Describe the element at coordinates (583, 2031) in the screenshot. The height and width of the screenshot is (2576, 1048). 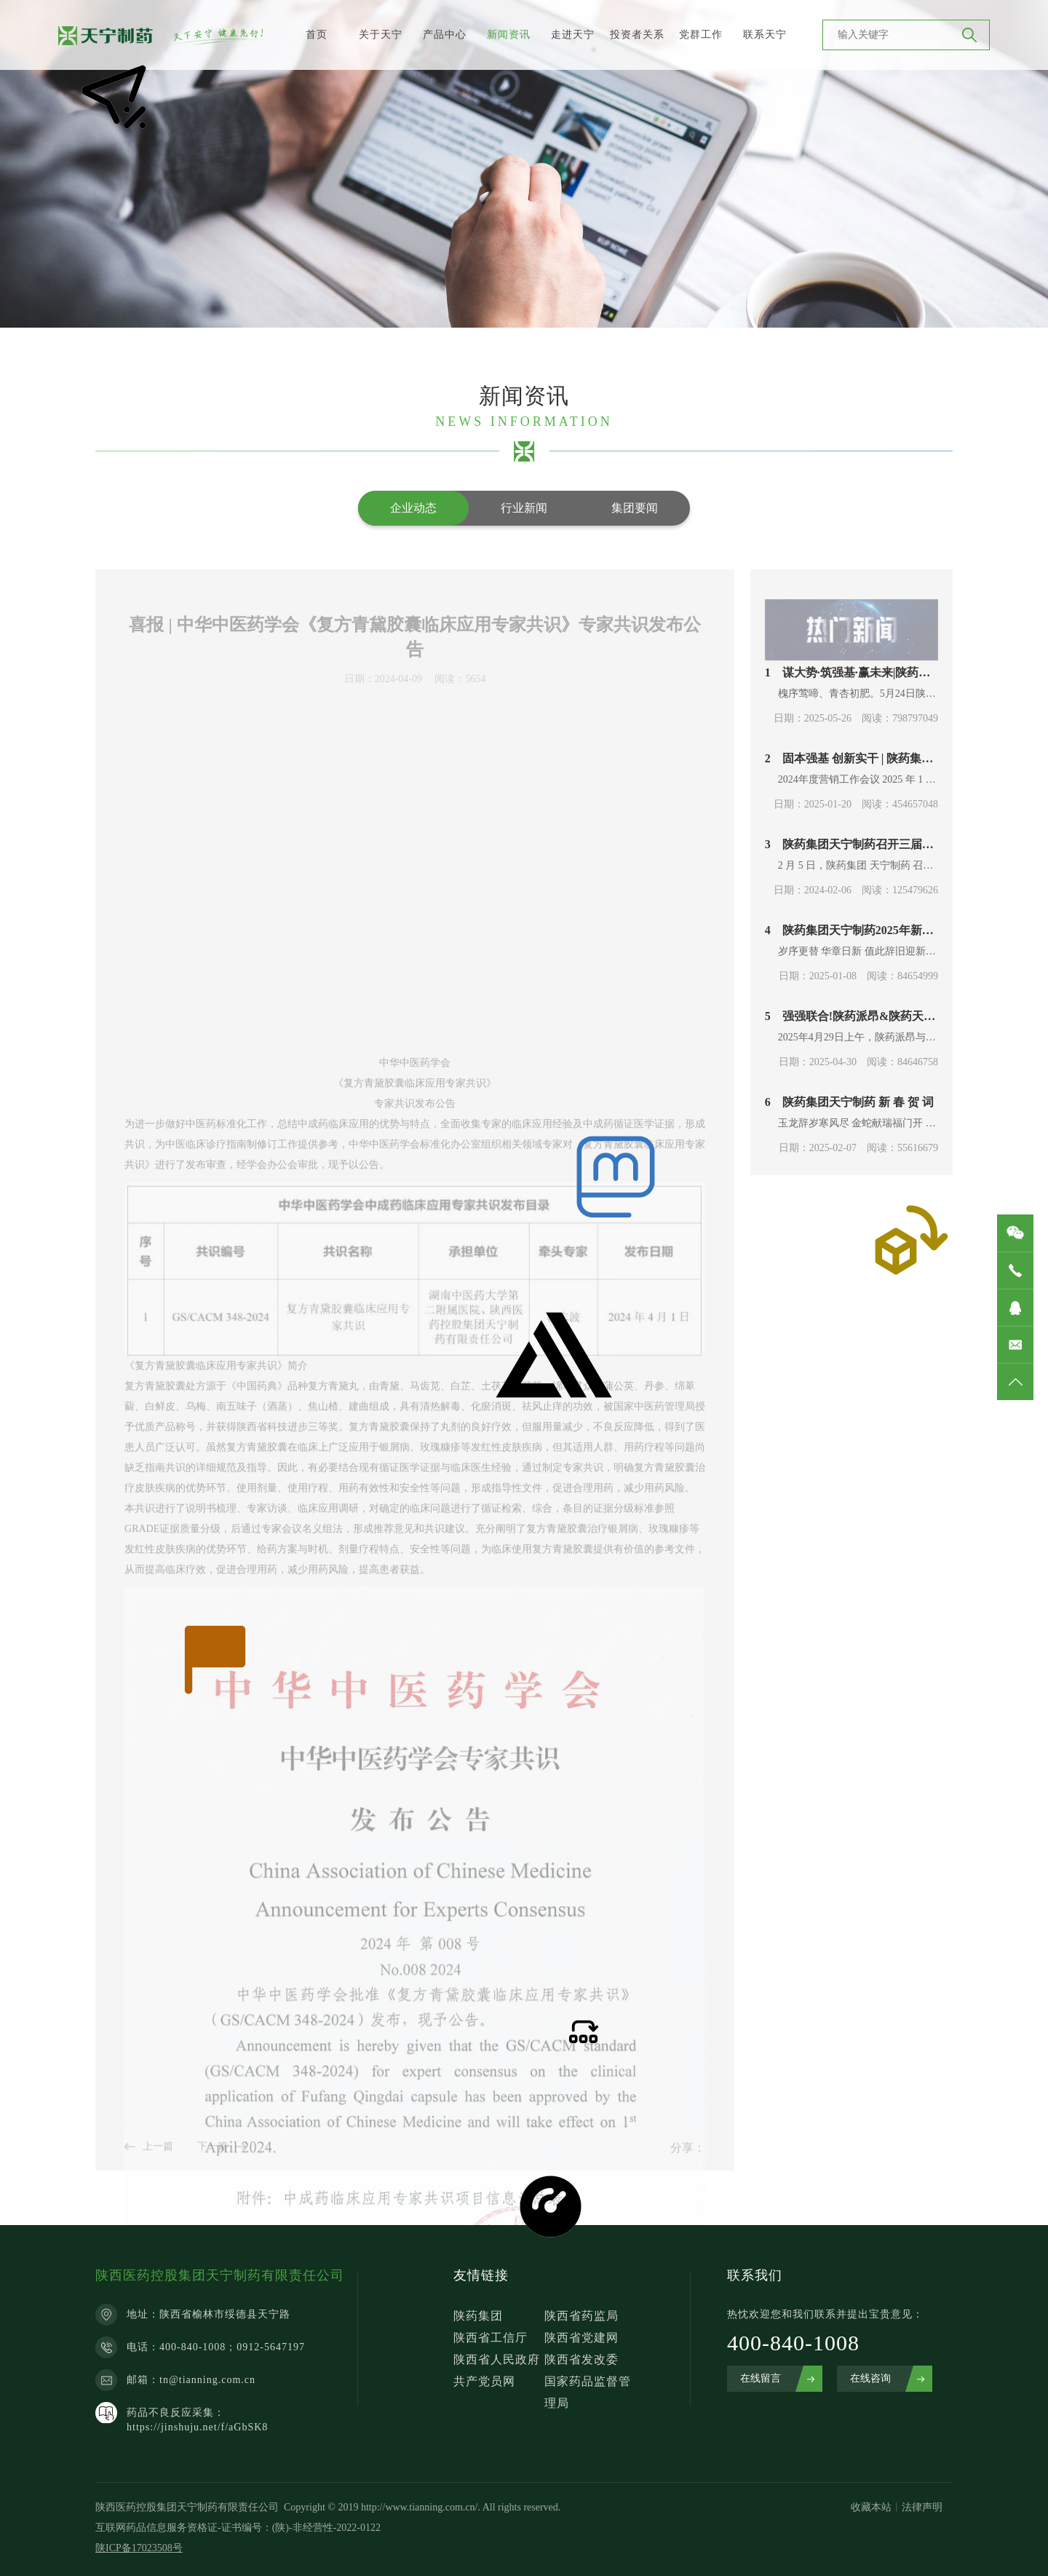
I see `reorder items in a list` at that location.